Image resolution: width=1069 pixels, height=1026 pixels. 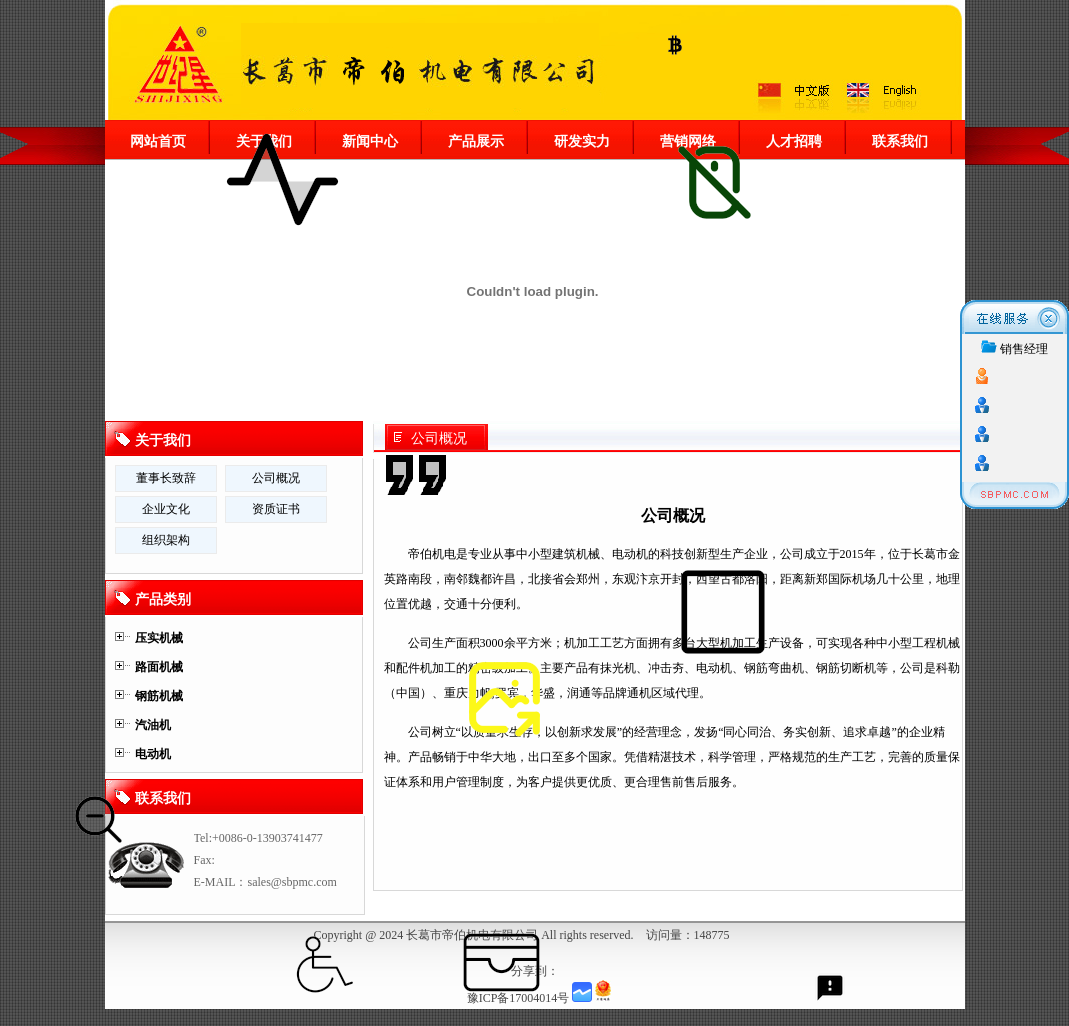 What do you see at coordinates (723, 612) in the screenshot?
I see `stop media playback` at bounding box center [723, 612].